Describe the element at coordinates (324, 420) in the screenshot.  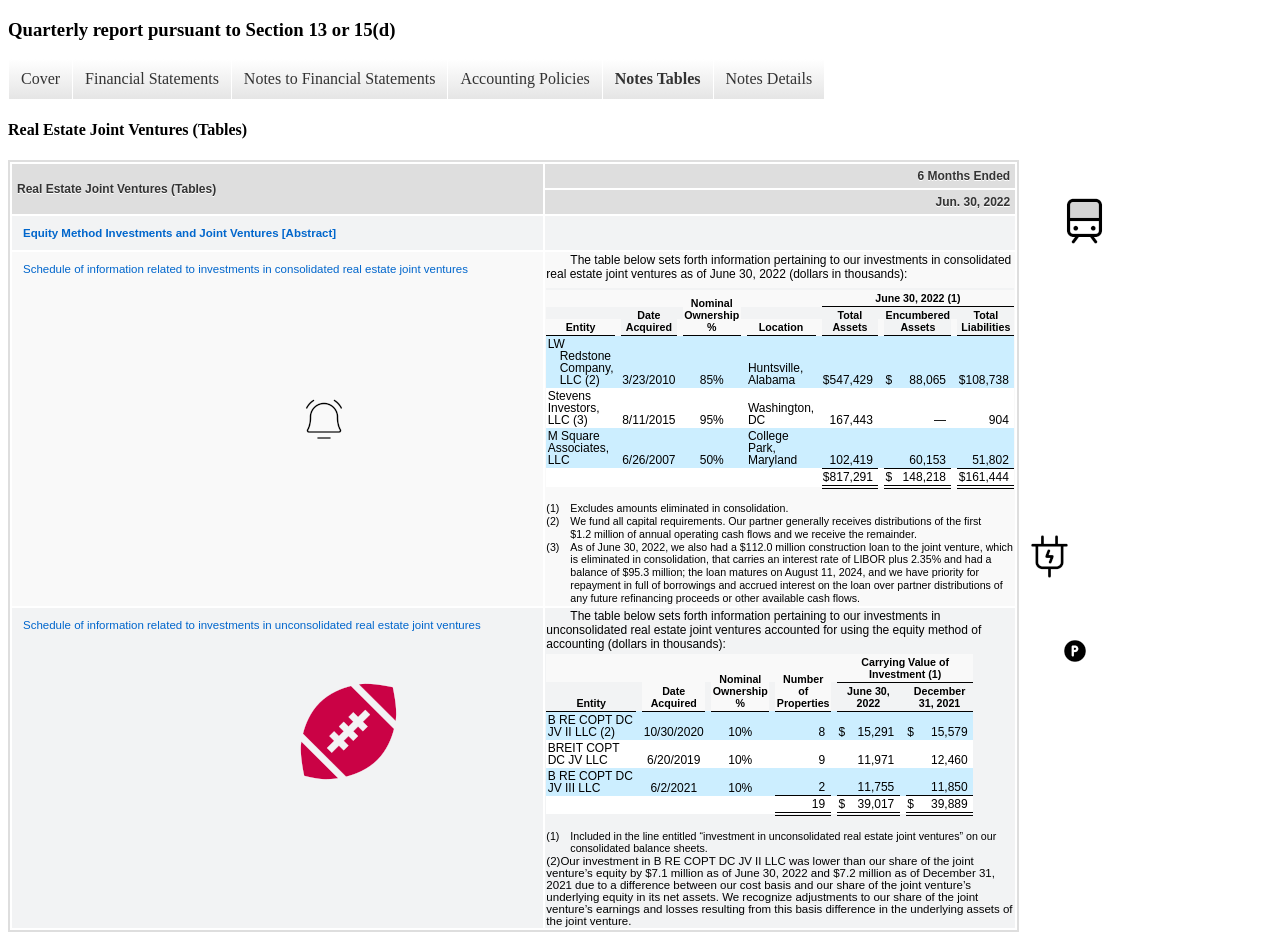
I see `active notifications or alerts` at that location.